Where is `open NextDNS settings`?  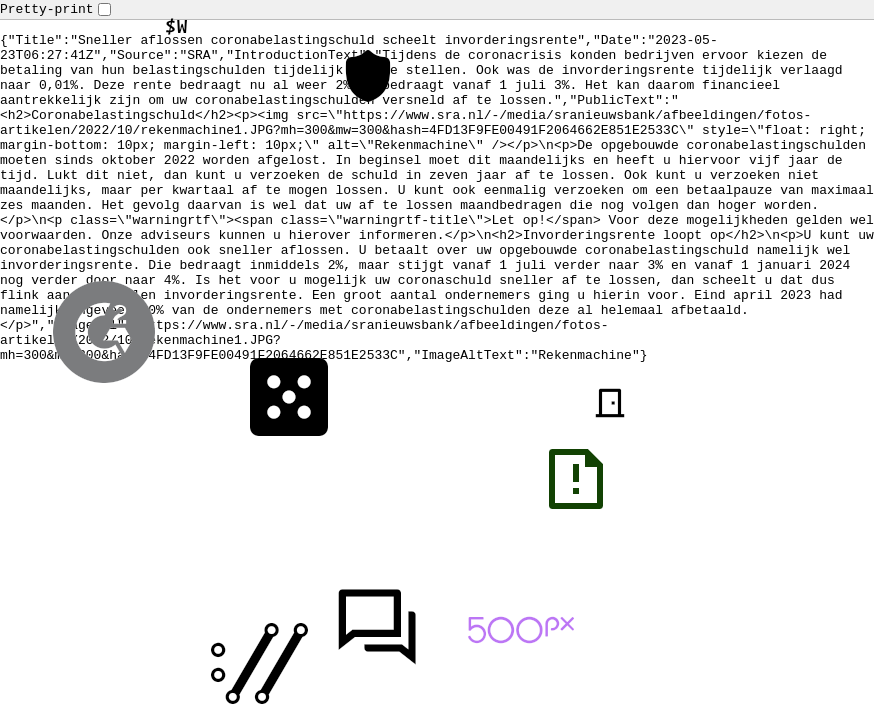
open NextDNS settings is located at coordinates (368, 76).